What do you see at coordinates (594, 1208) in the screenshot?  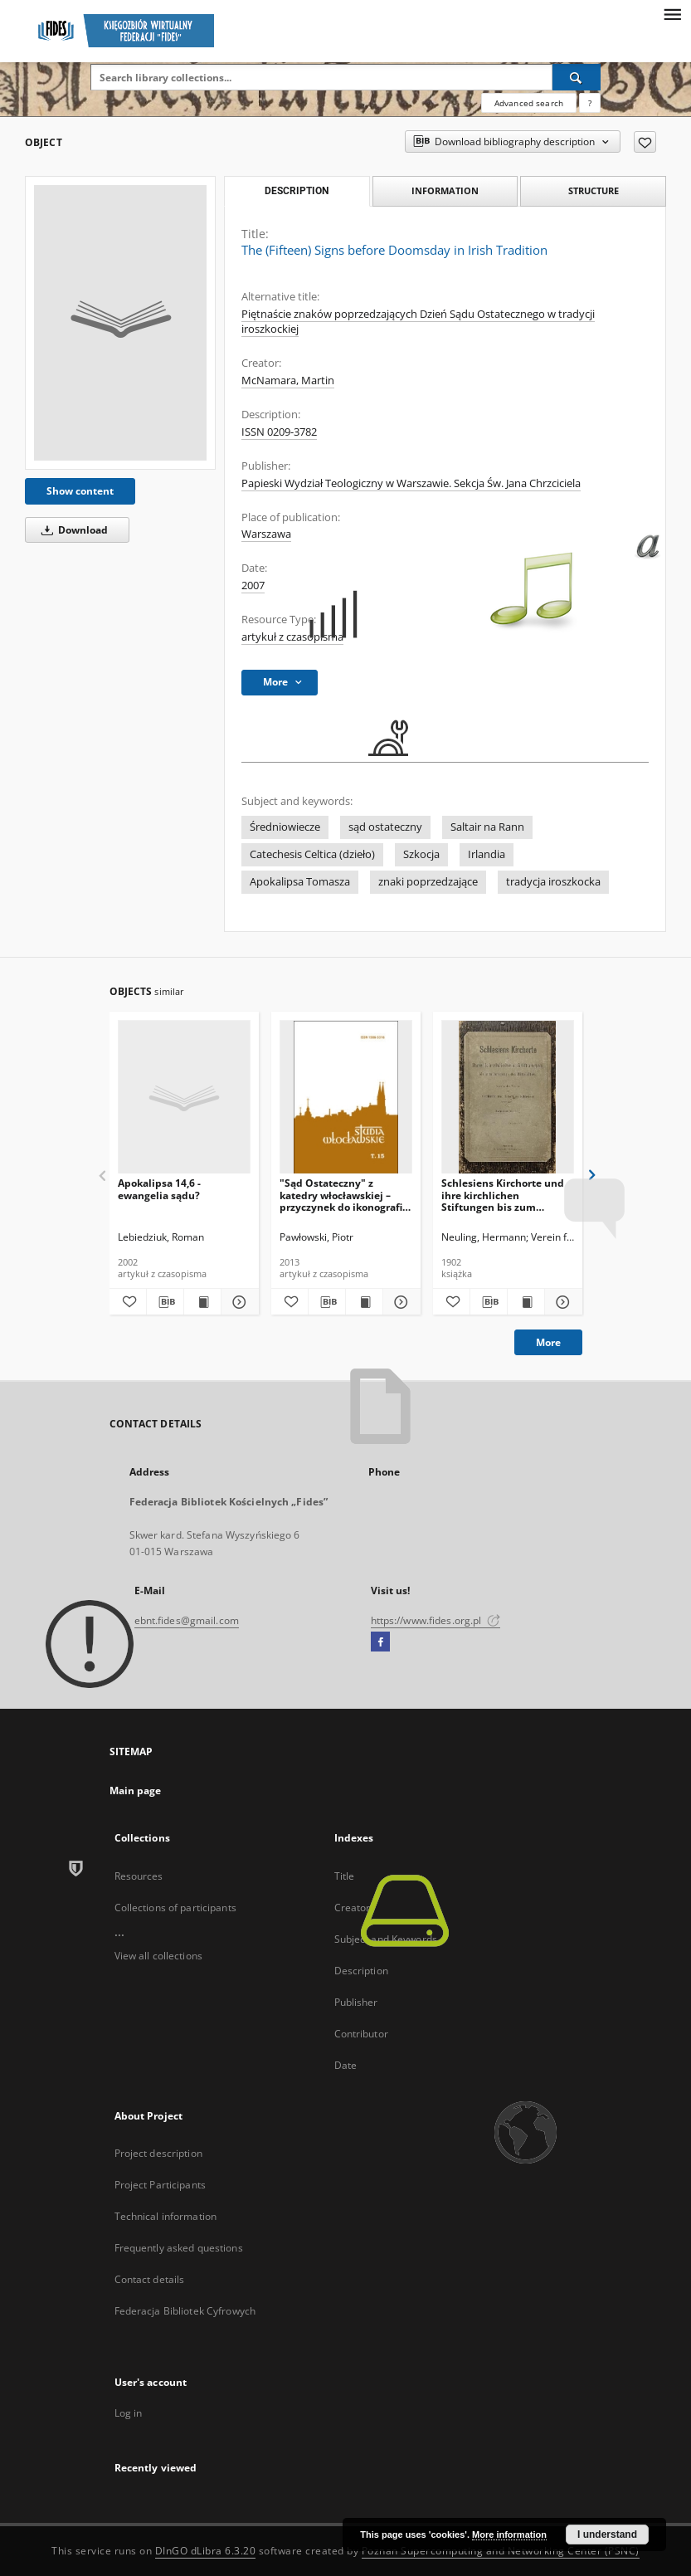 I see `indicates user is idle or away` at bounding box center [594, 1208].